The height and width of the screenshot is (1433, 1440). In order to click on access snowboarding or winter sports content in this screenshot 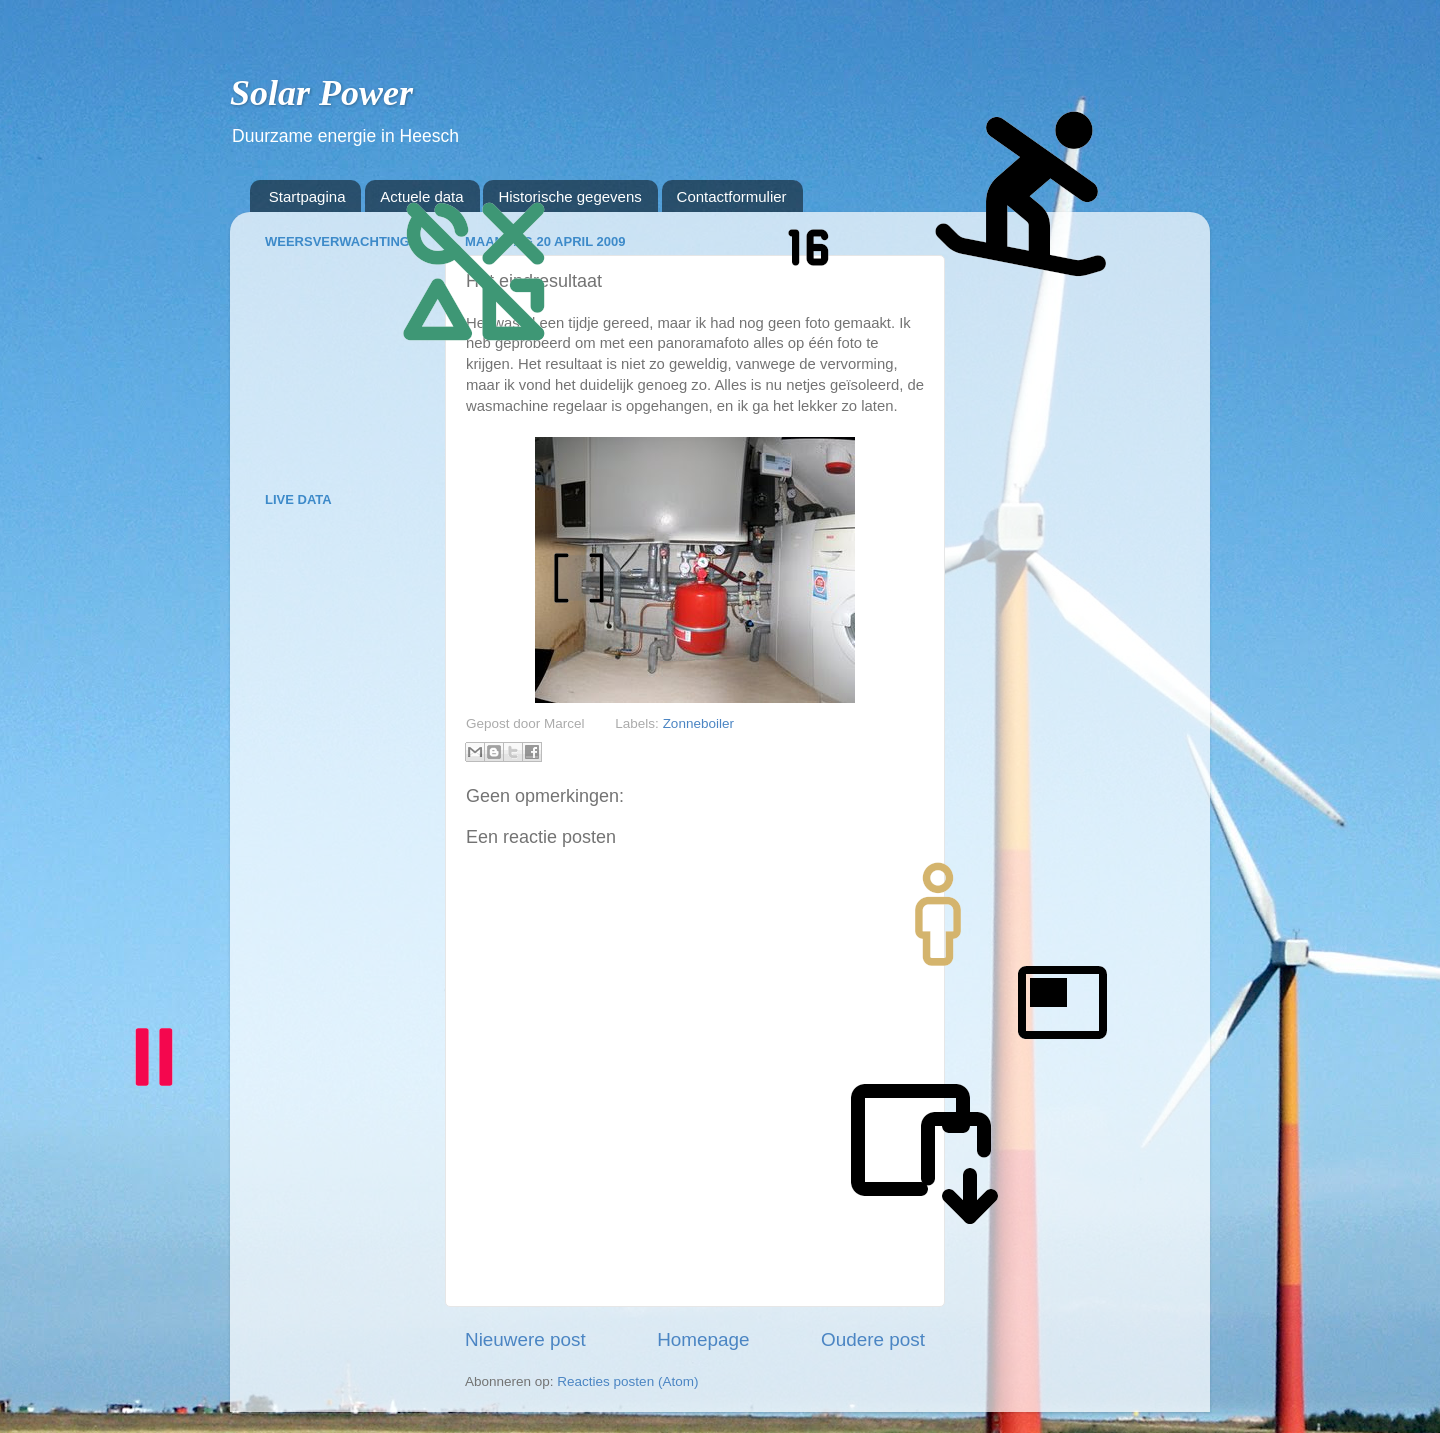, I will do `click(1028, 191)`.